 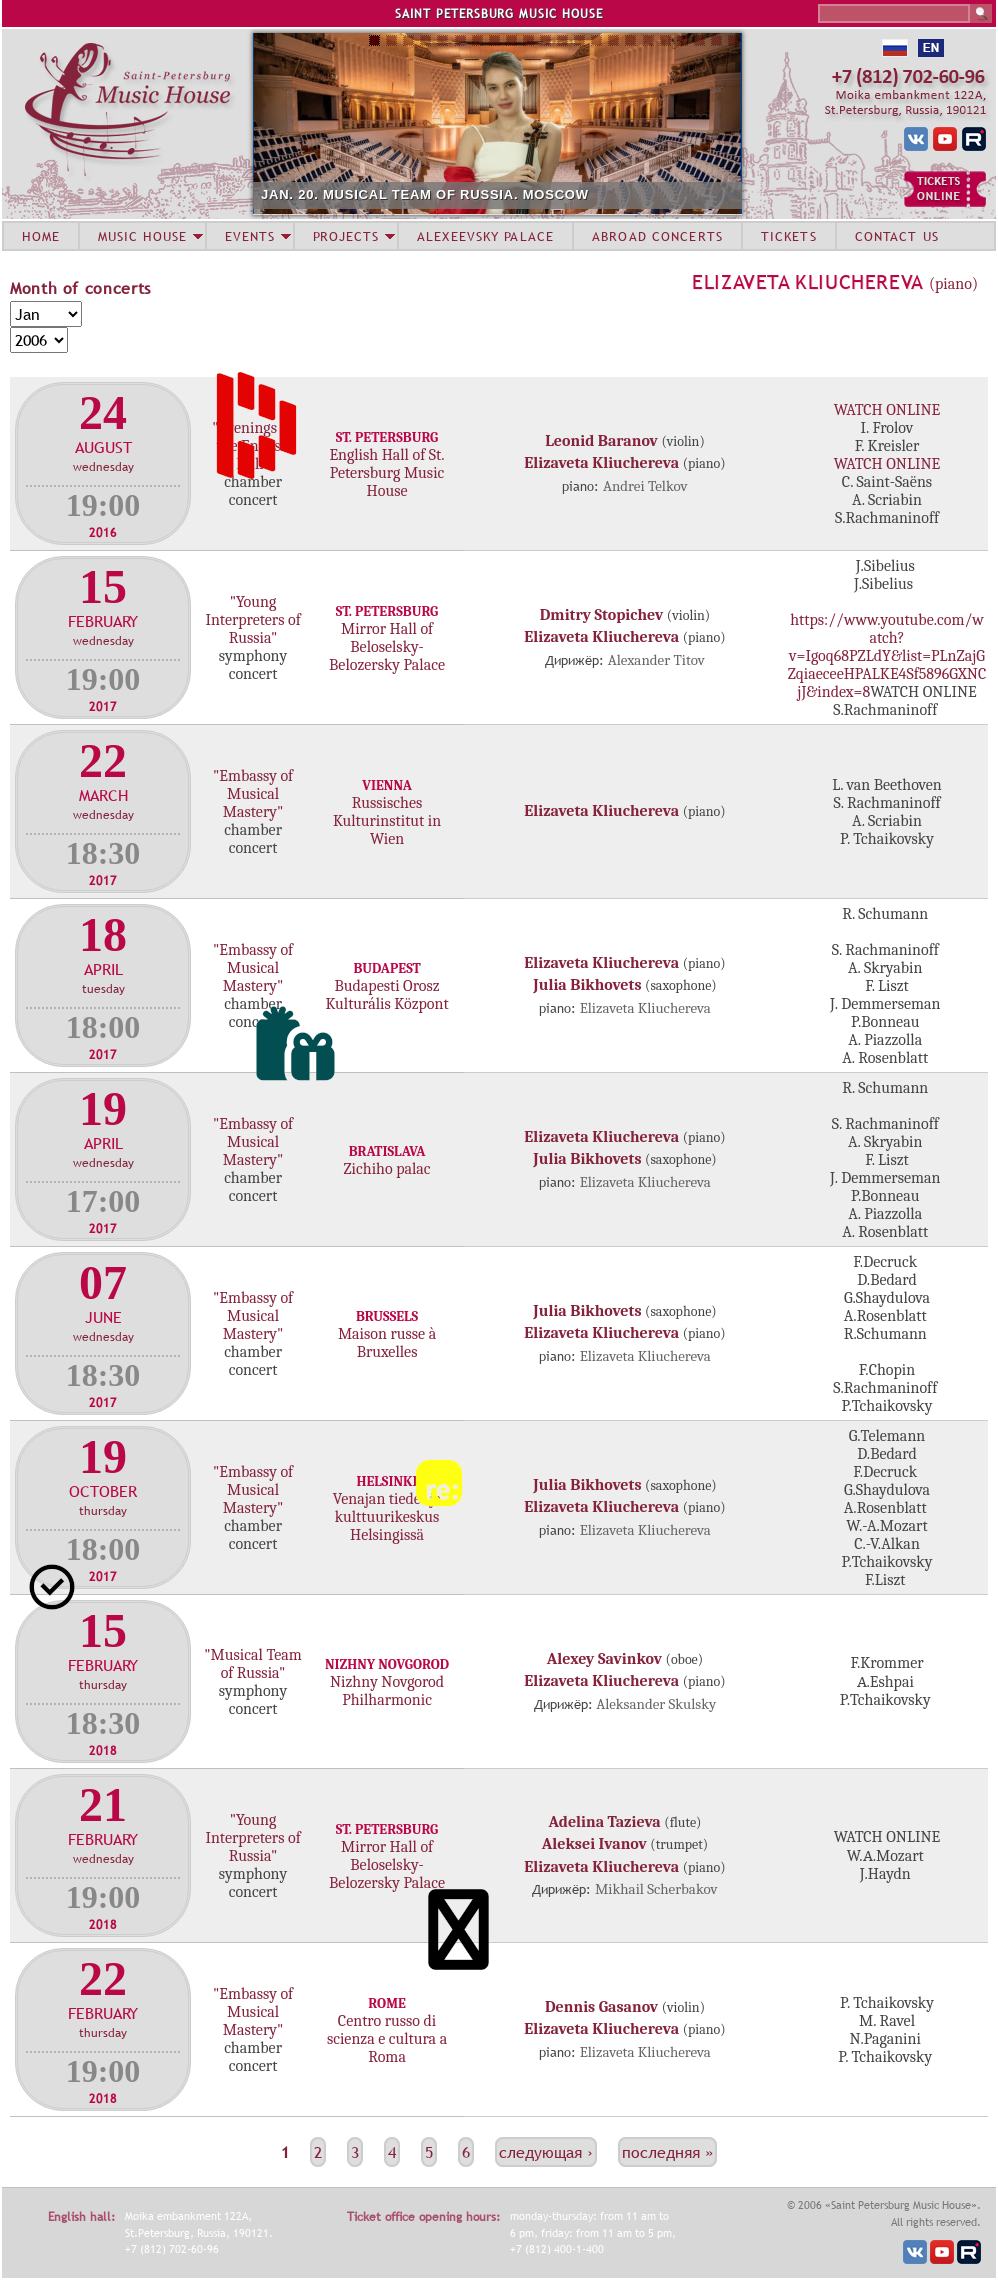 What do you see at coordinates (256, 425) in the screenshot?
I see `open dashlane password manager` at bounding box center [256, 425].